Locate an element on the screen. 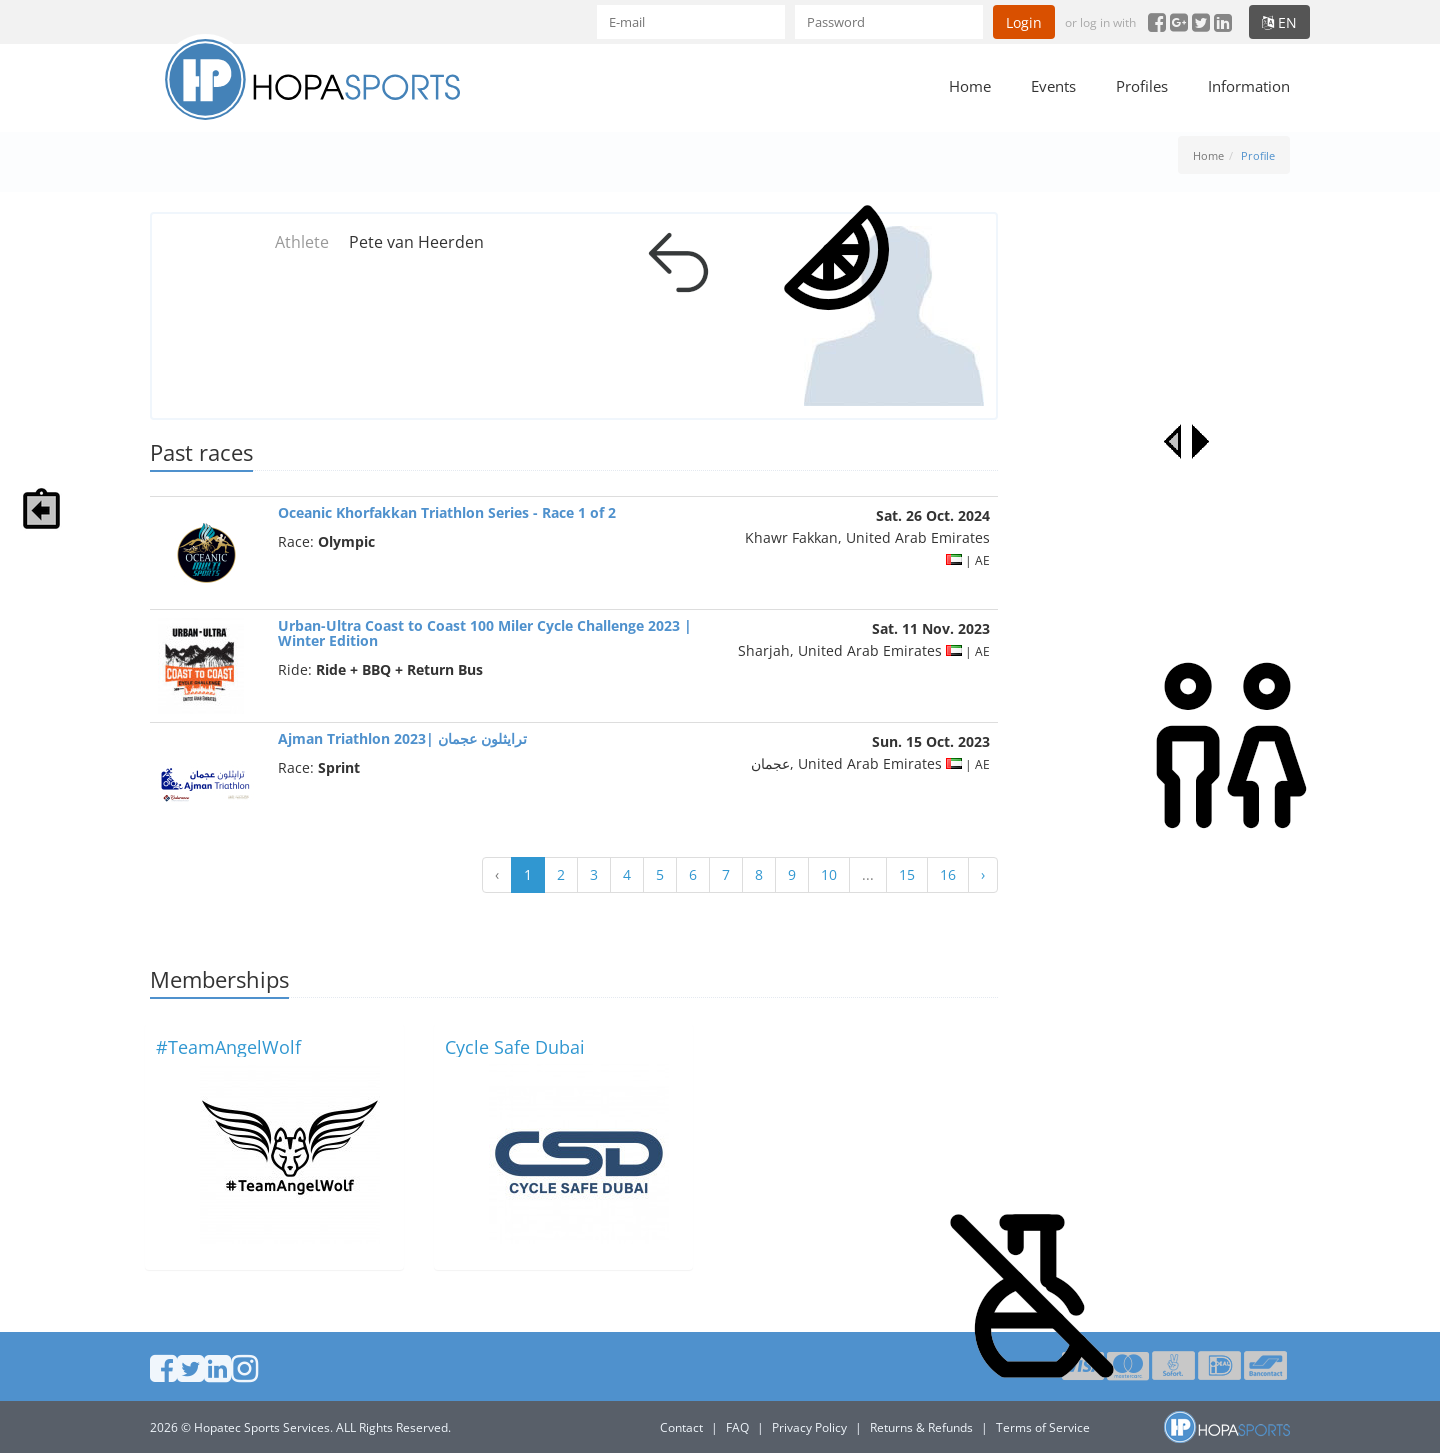 Image resolution: width=1440 pixels, height=1453 pixels. view your friends list is located at coordinates (1227, 741).